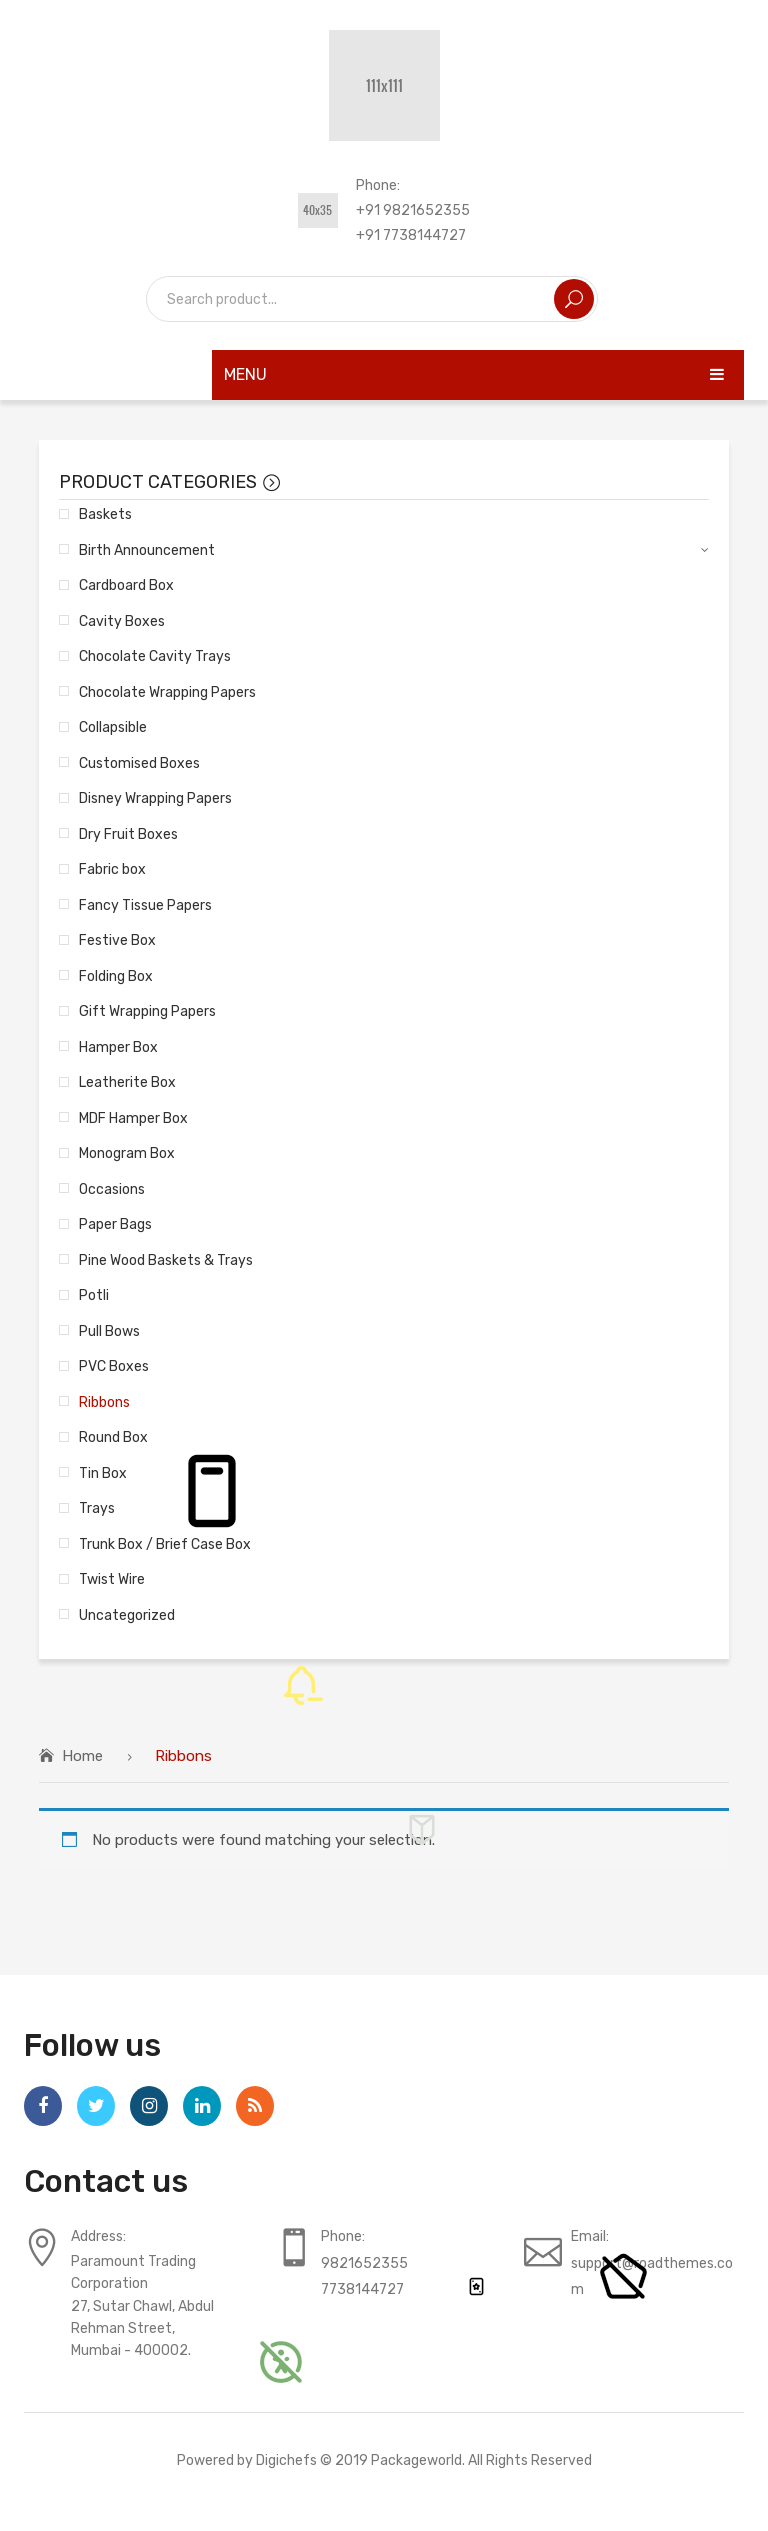 The width and height of the screenshot is (768, 2531). I want to click on access light refraction or color spectrum tools, so click(422, 1829).